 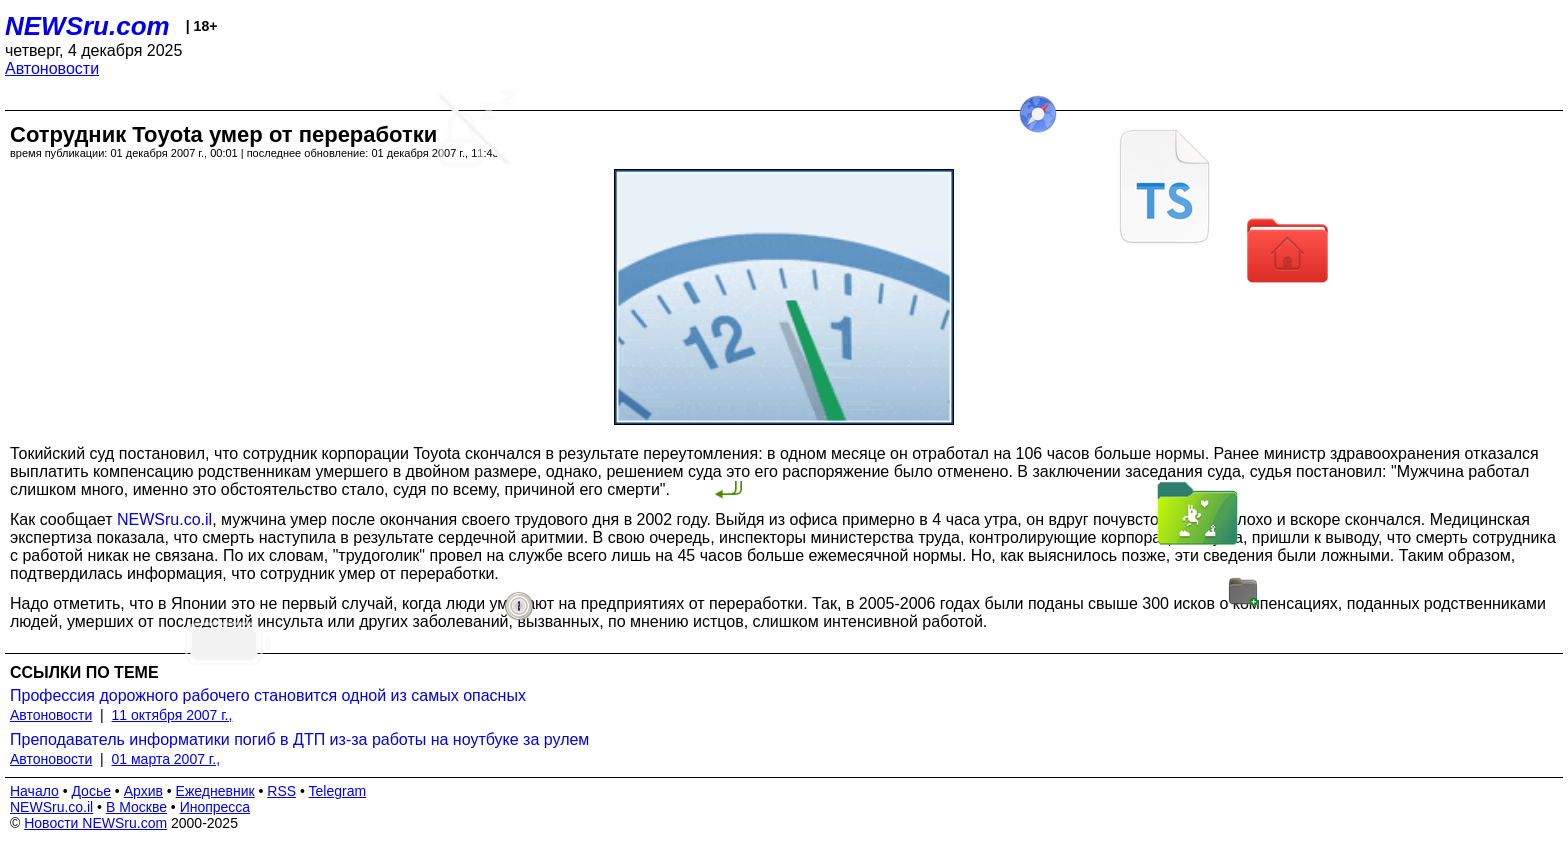 What do you see at coordinates (1287, 250) in the screenshot?
I see `access your home folder` at bounding box center [1287, 250].